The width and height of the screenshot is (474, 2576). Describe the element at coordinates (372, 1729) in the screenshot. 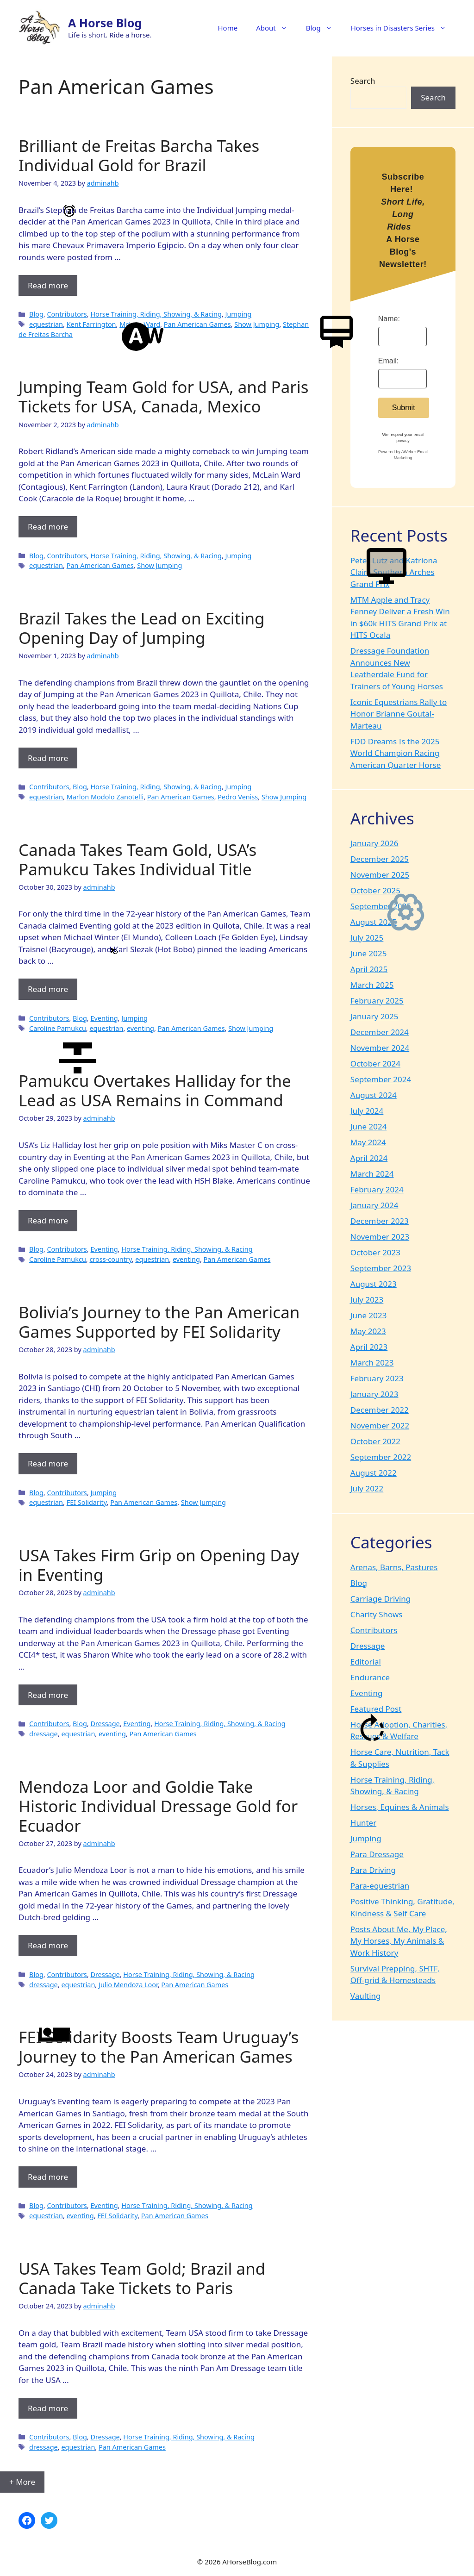

I see `rotate image clockwise` at that location.